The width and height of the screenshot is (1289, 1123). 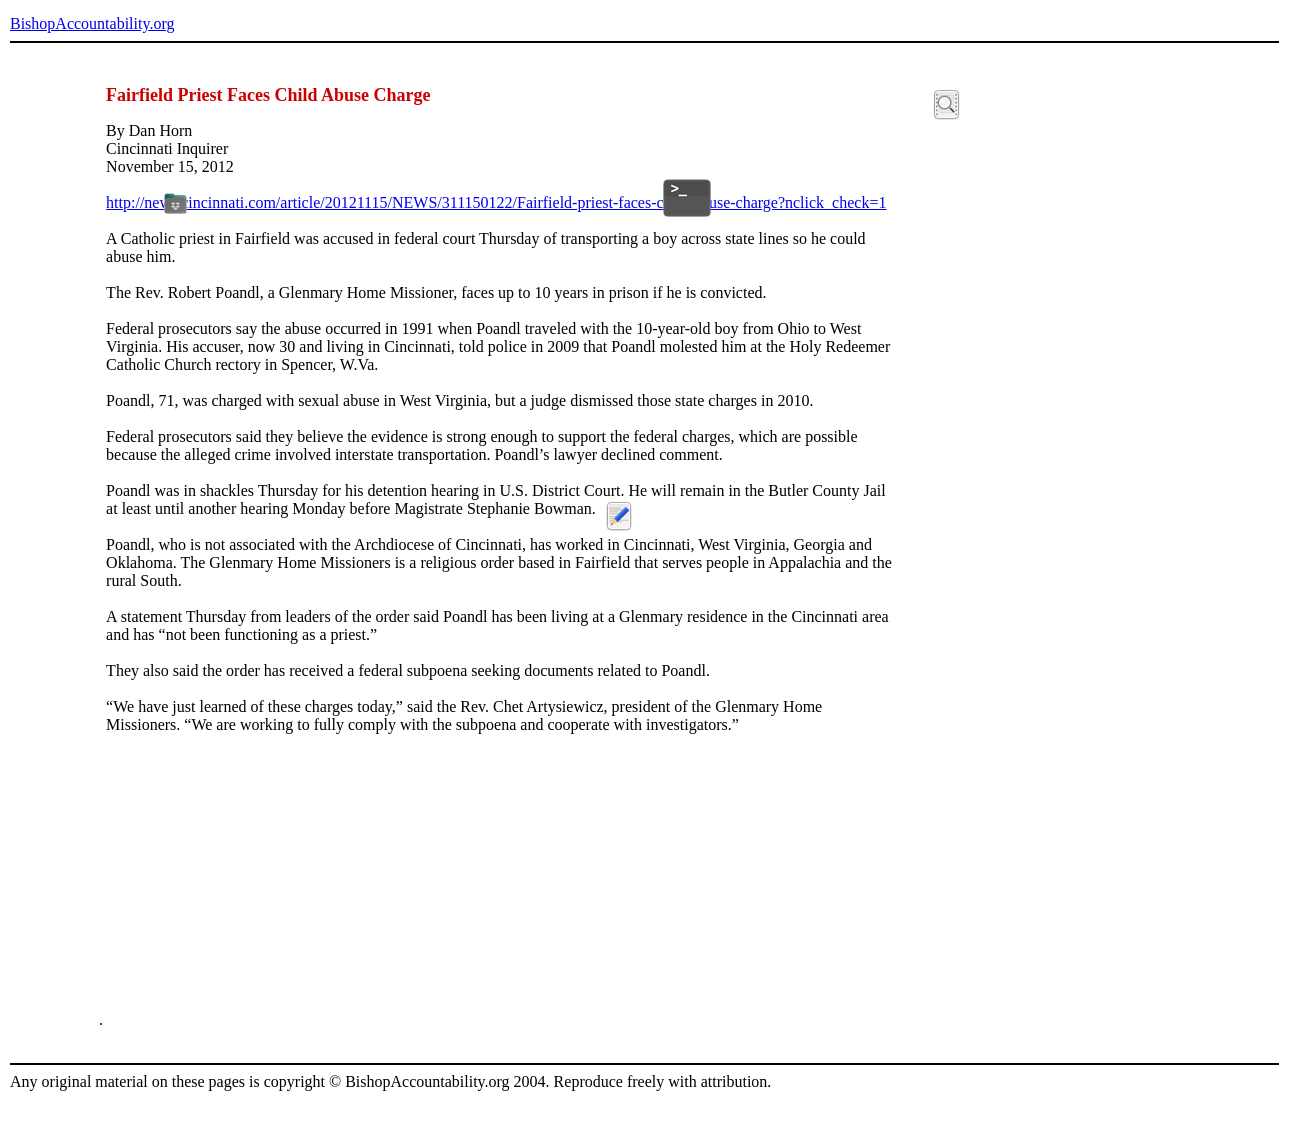 What do you see at coordinates (175, 203) in the screenshot?
I see `open your Dropbox synced folder` at bounding box center [175, 203].